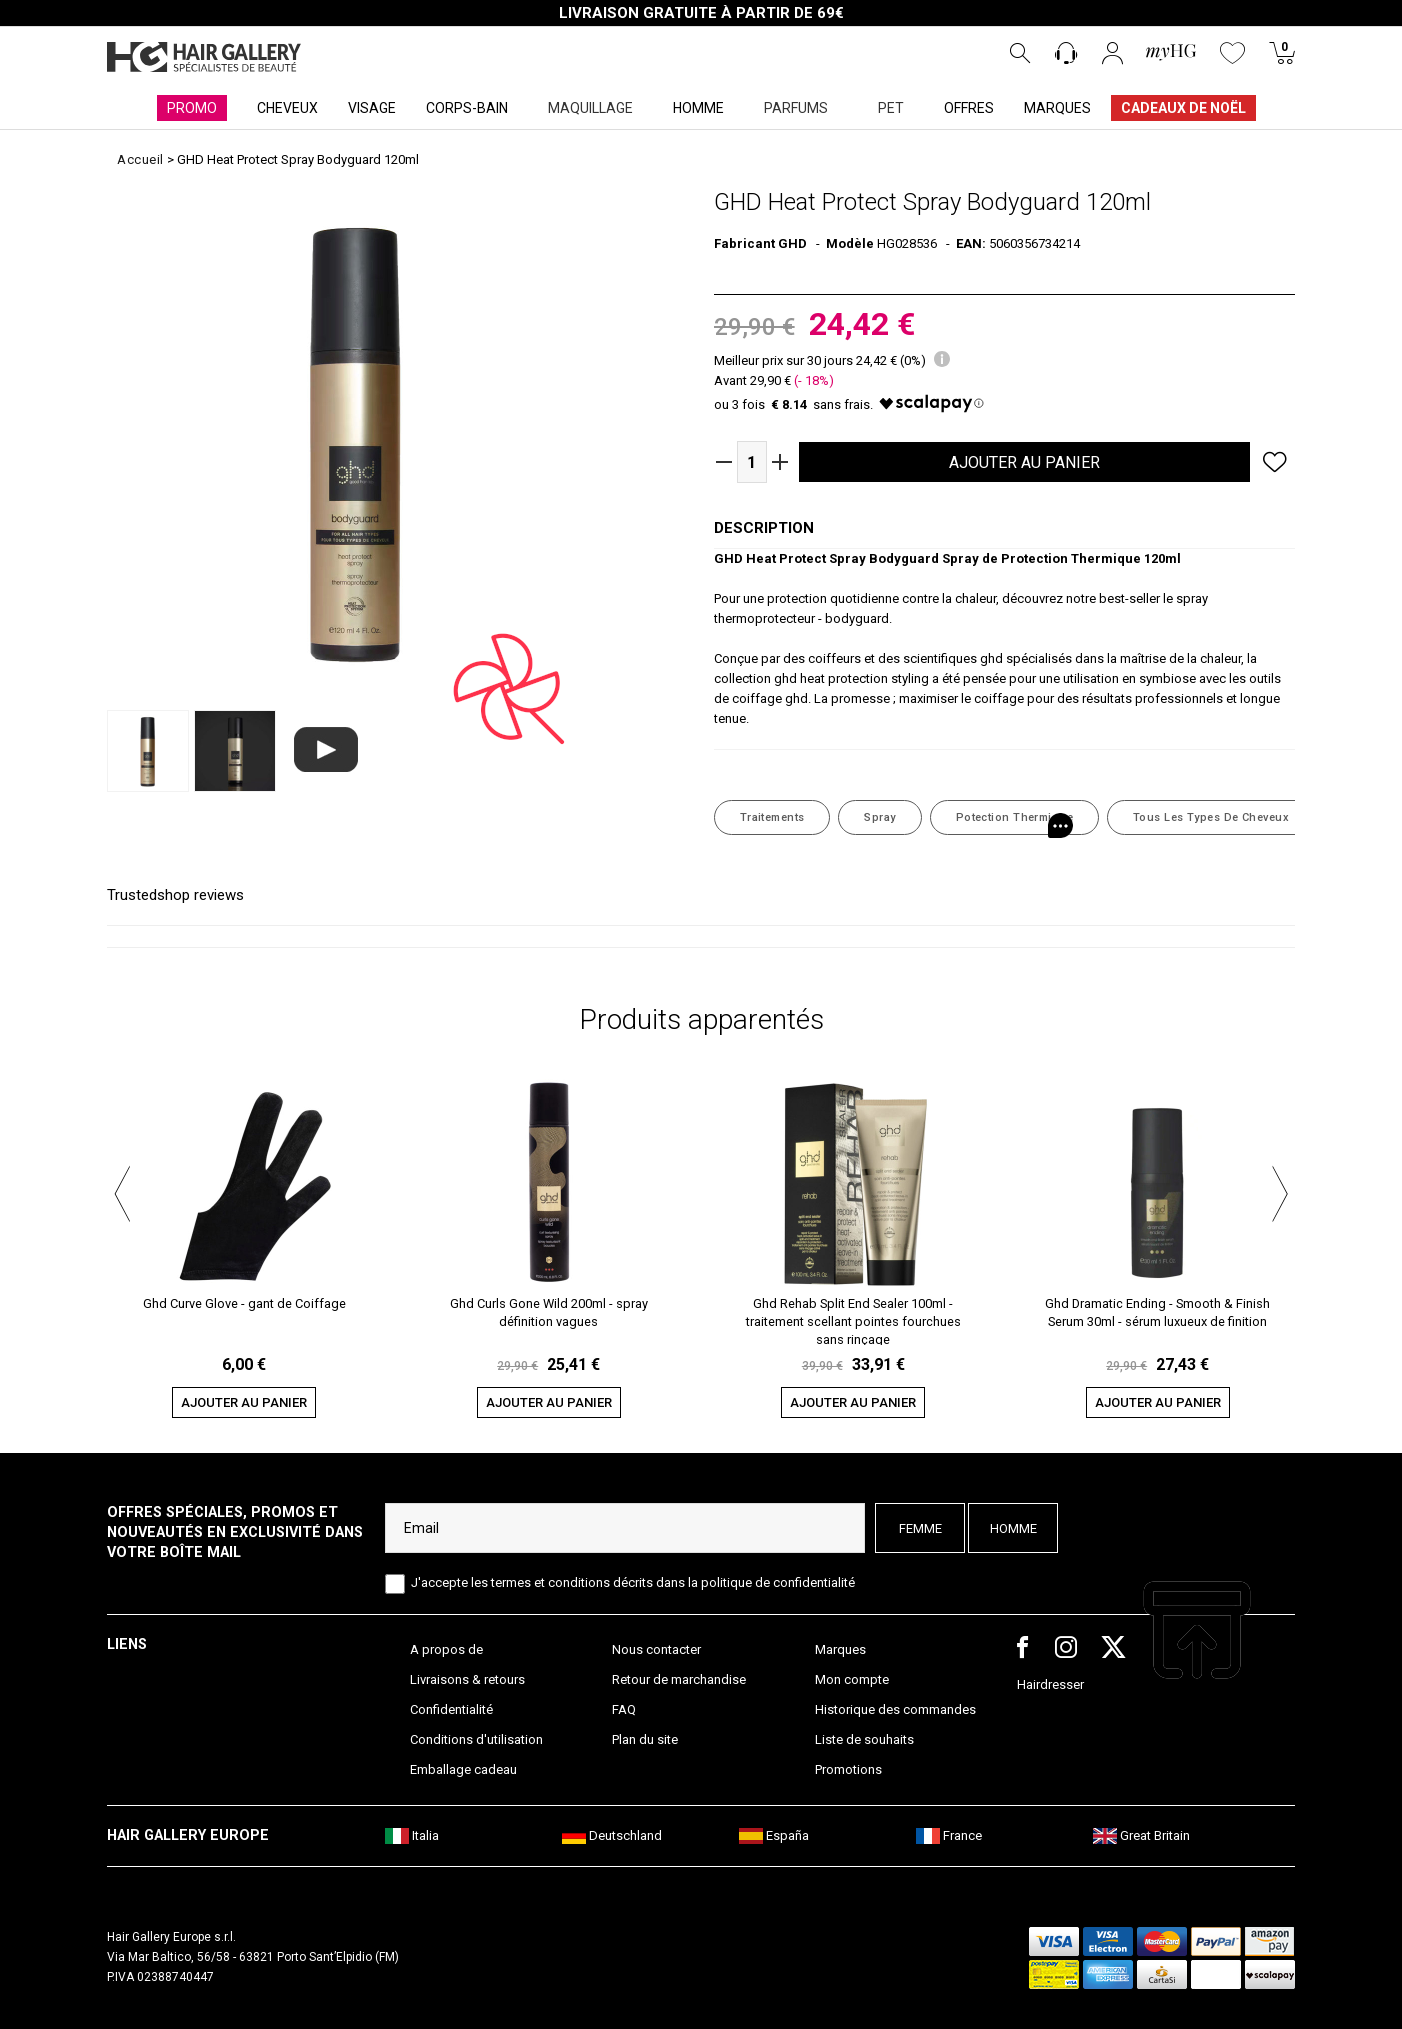 Image resolution: width=1402 pixels, height=2029 pixels. What do you see at coordinates (1197, 1630) in the screenshot?
I see `restore item from archive` at bounding box center [1197, 1630].